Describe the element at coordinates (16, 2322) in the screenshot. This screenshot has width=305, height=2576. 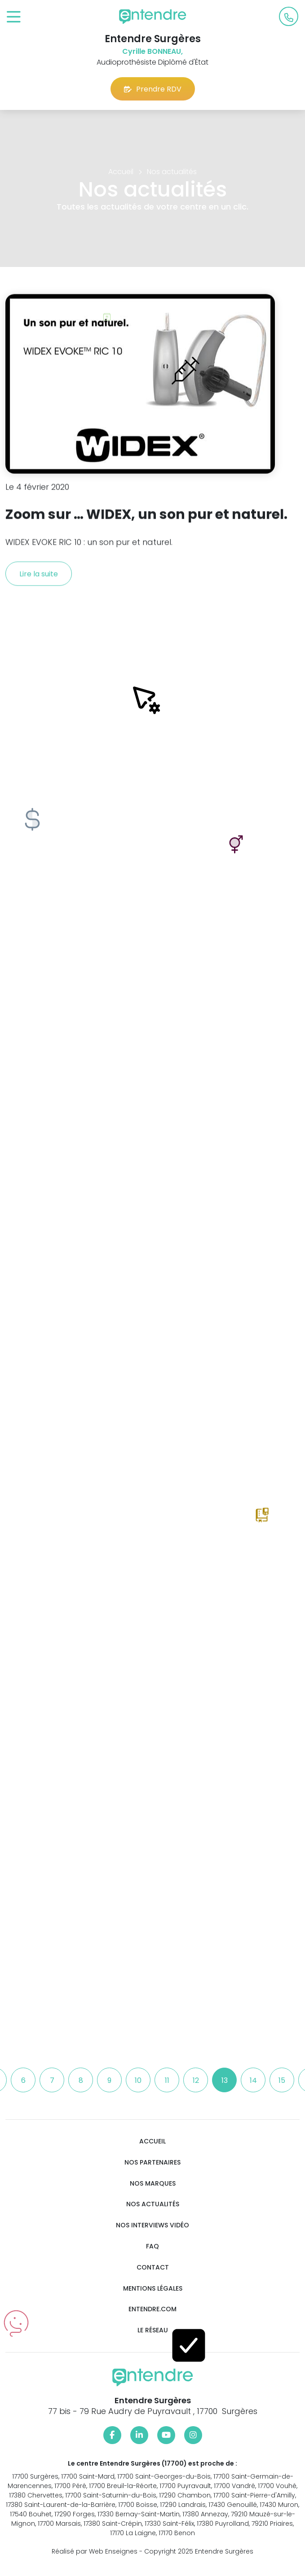
I see `indicates overwhelmed or stressed state` at that location.